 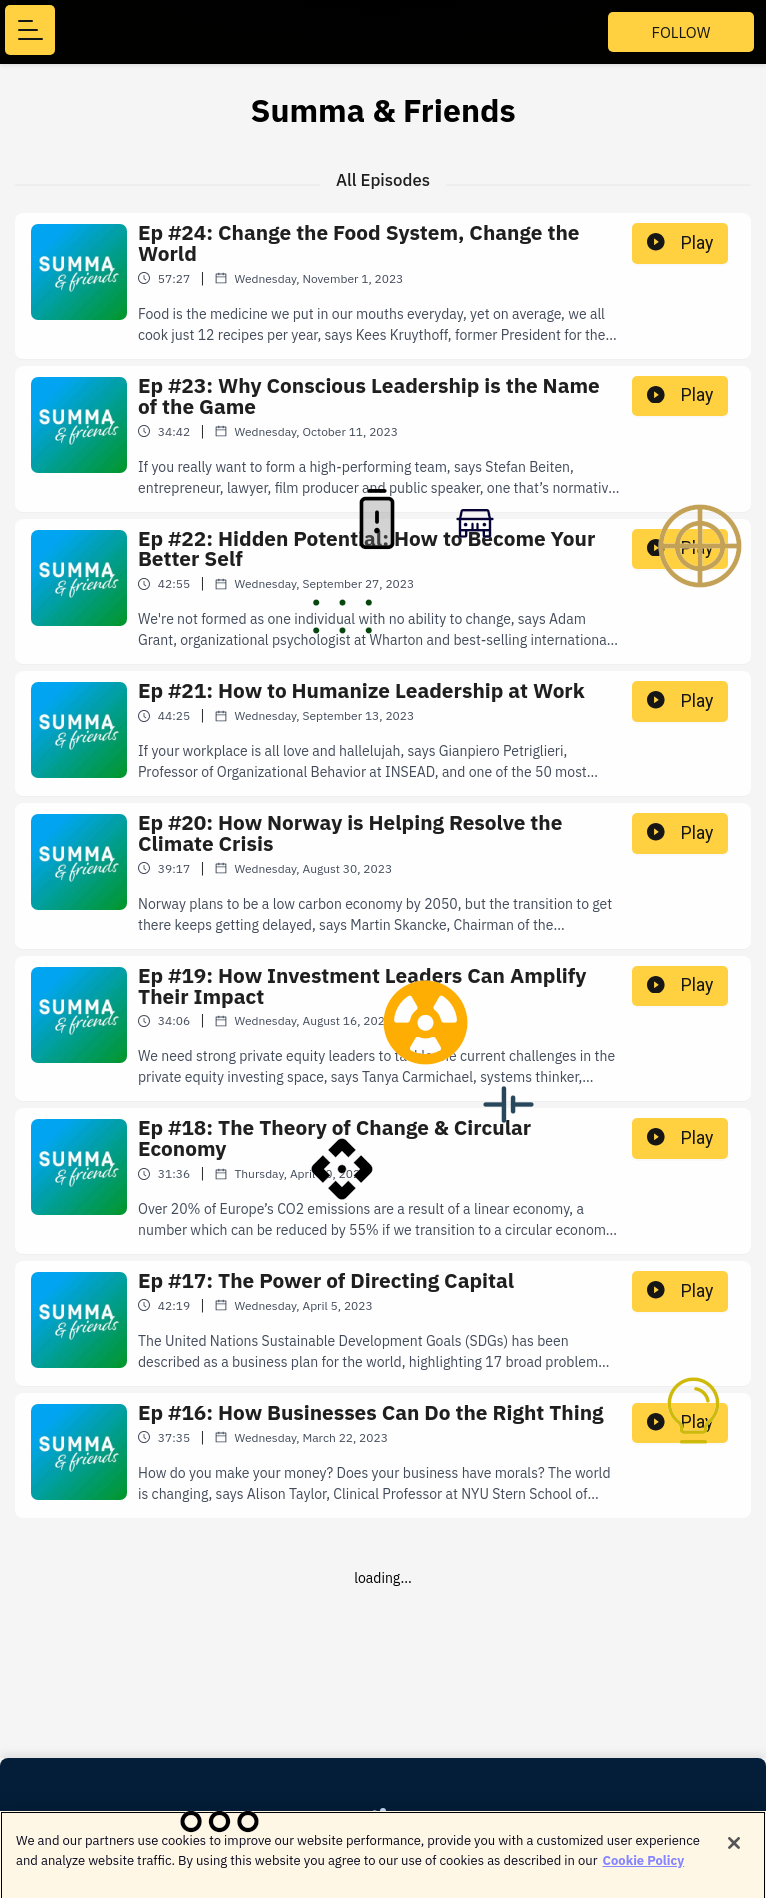 I want to click on drag to reorder or rearrange items, so click(x=342, y=616).